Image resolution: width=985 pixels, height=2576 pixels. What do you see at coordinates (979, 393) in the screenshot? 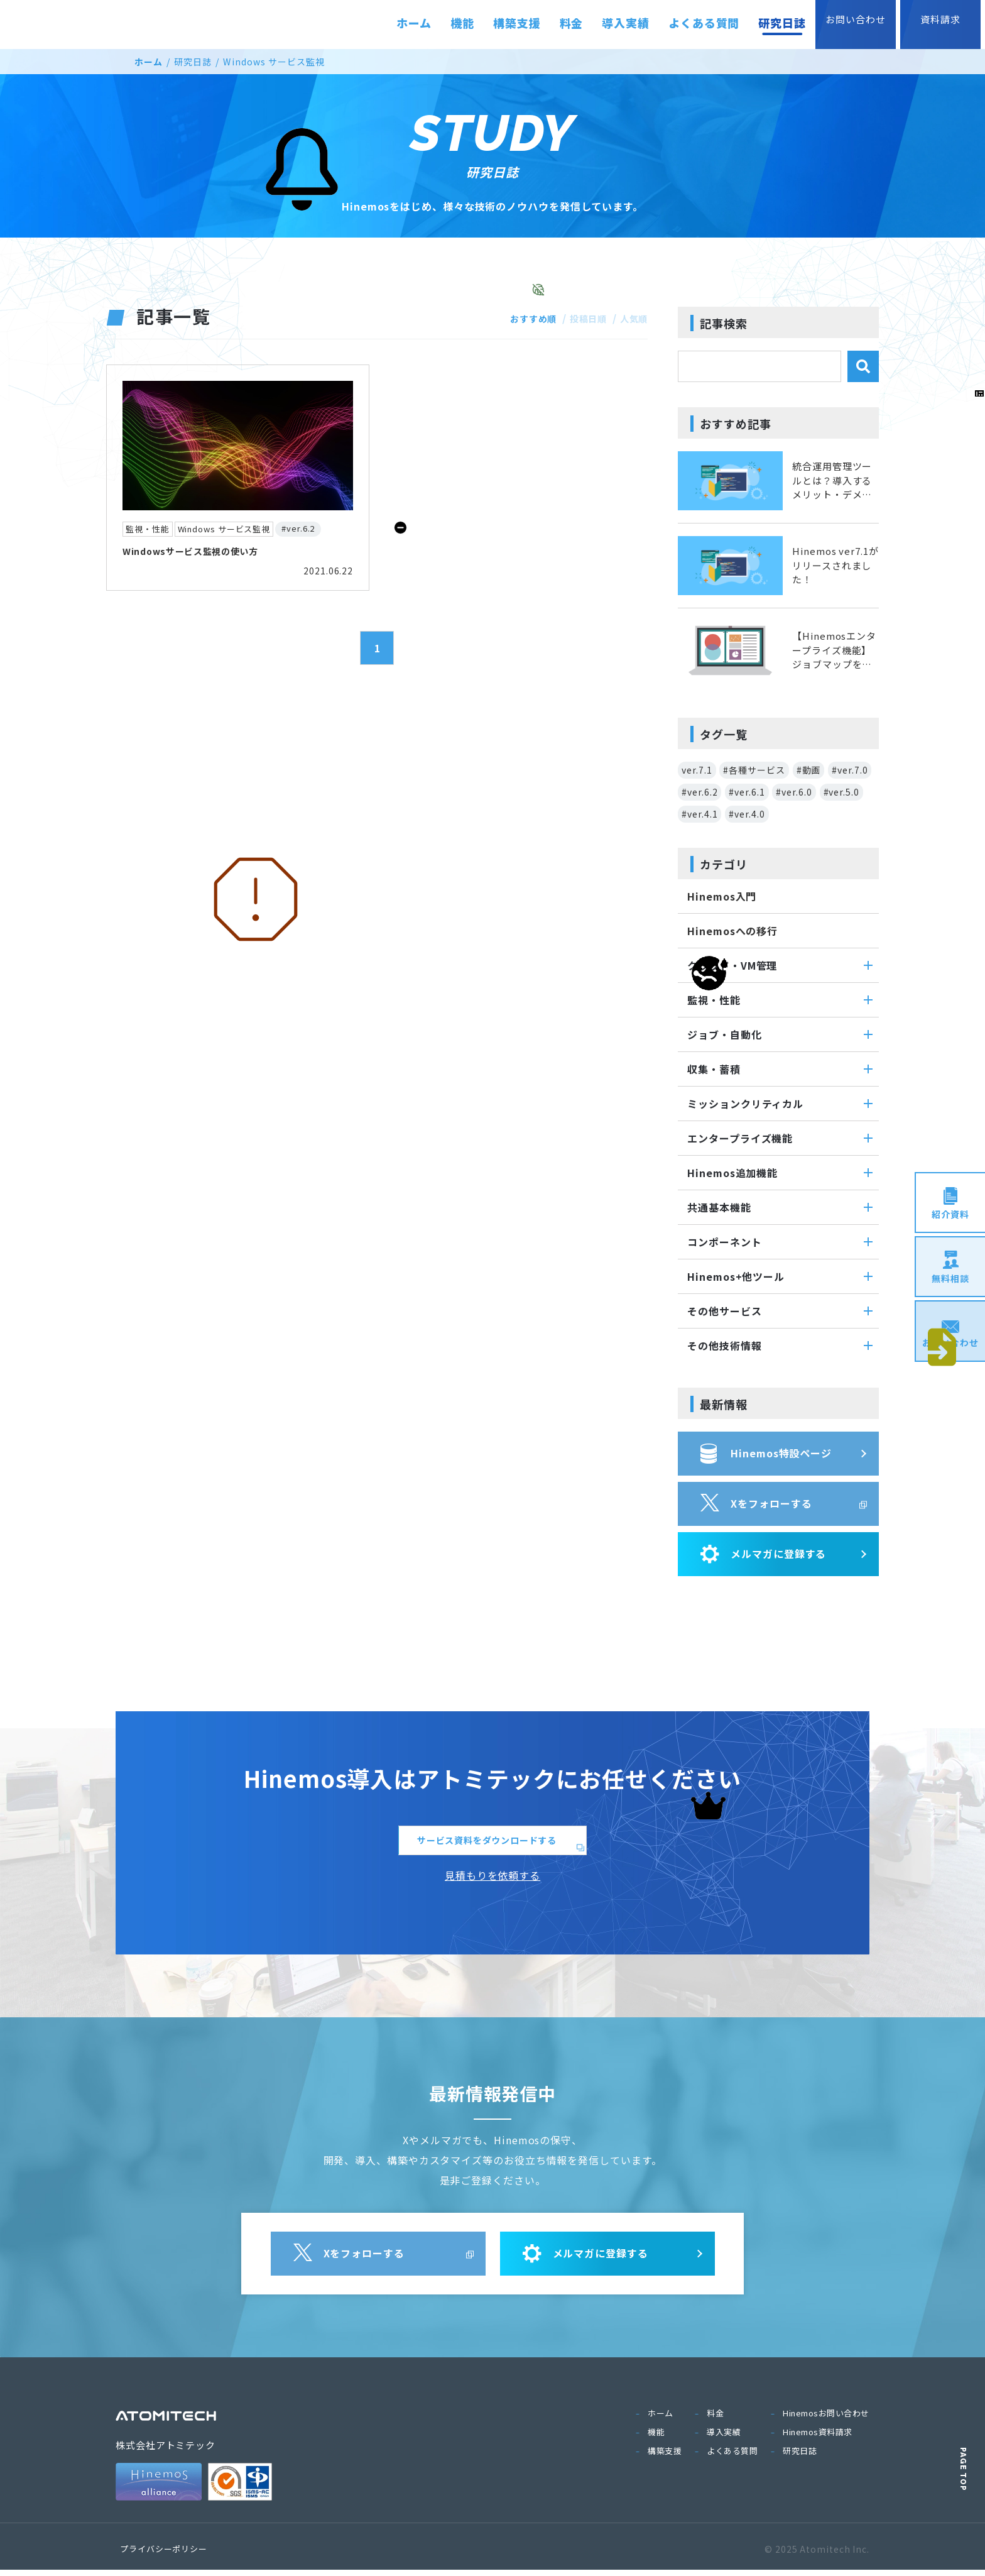
I see `switch to quilt or mosaic view layout` at bounding box center [979, 393].